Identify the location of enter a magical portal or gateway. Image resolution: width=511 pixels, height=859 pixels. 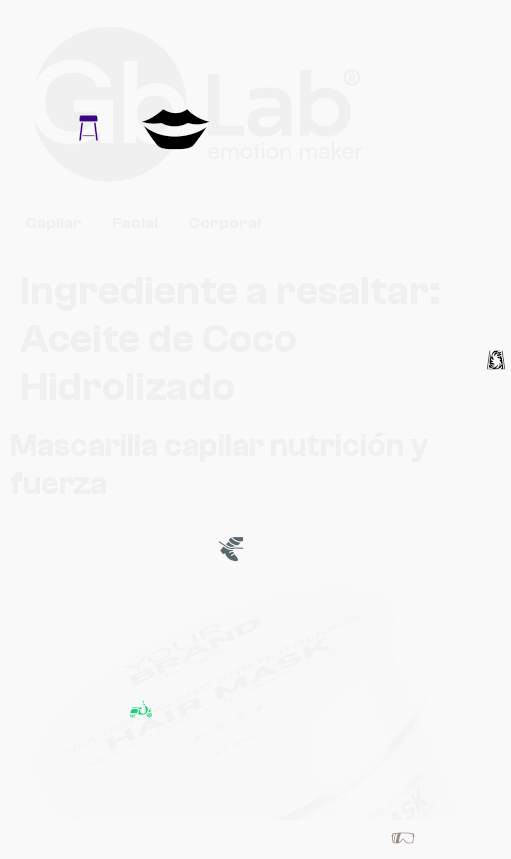
(496, 360).